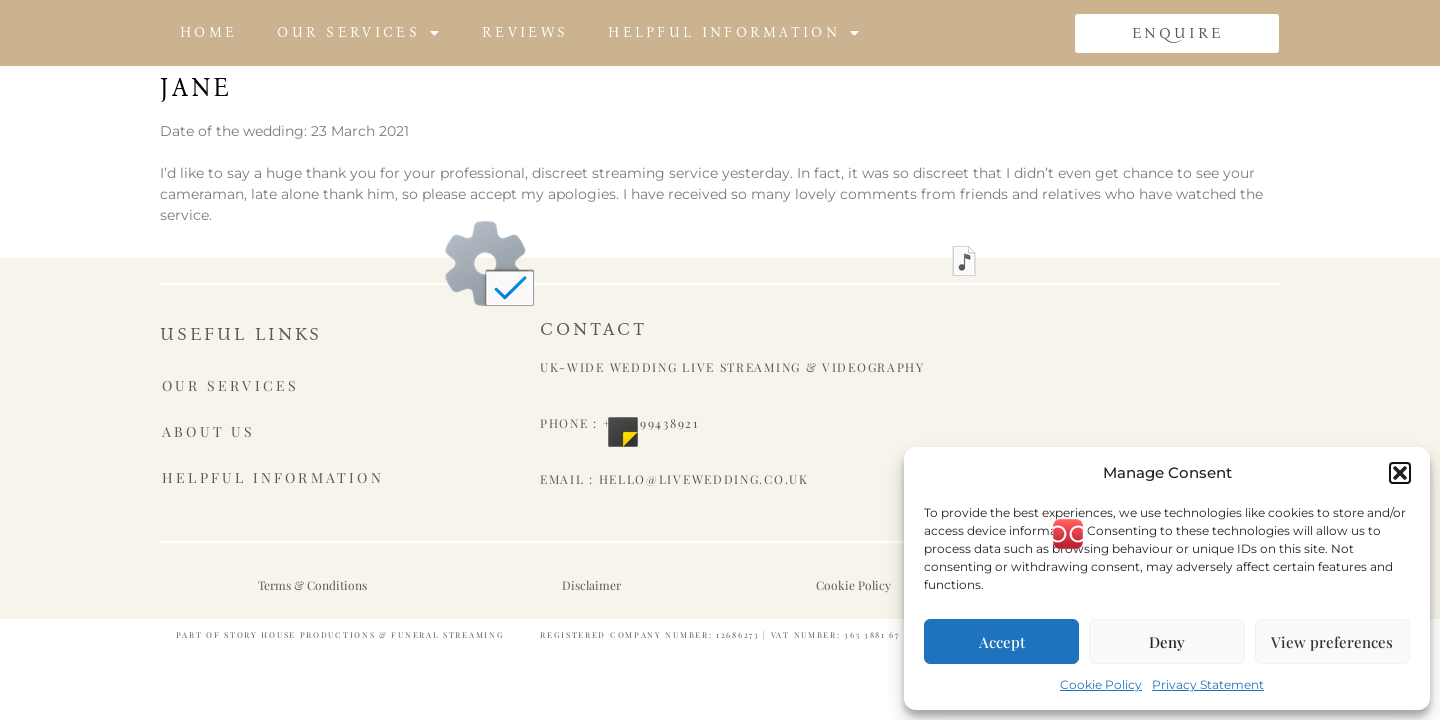 This screenshot has width=1440, height=720. What do you see at coordinates (1068, 534) in the screenshot?
I see `open Double Commander file manager` at bounding box center [1068, 534].